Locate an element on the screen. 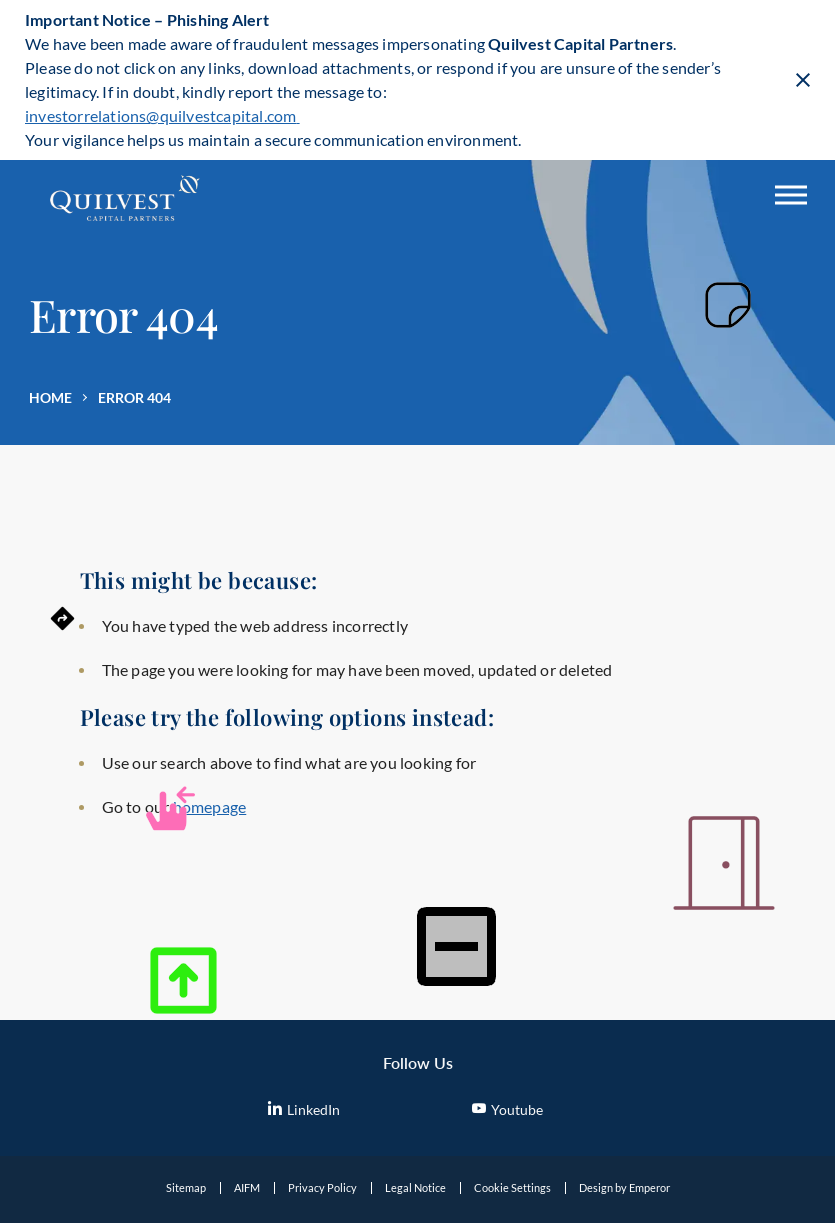 The width and height of the screenshot is (835, 1223). log out or exit the application is located at coordinates (724, 863).